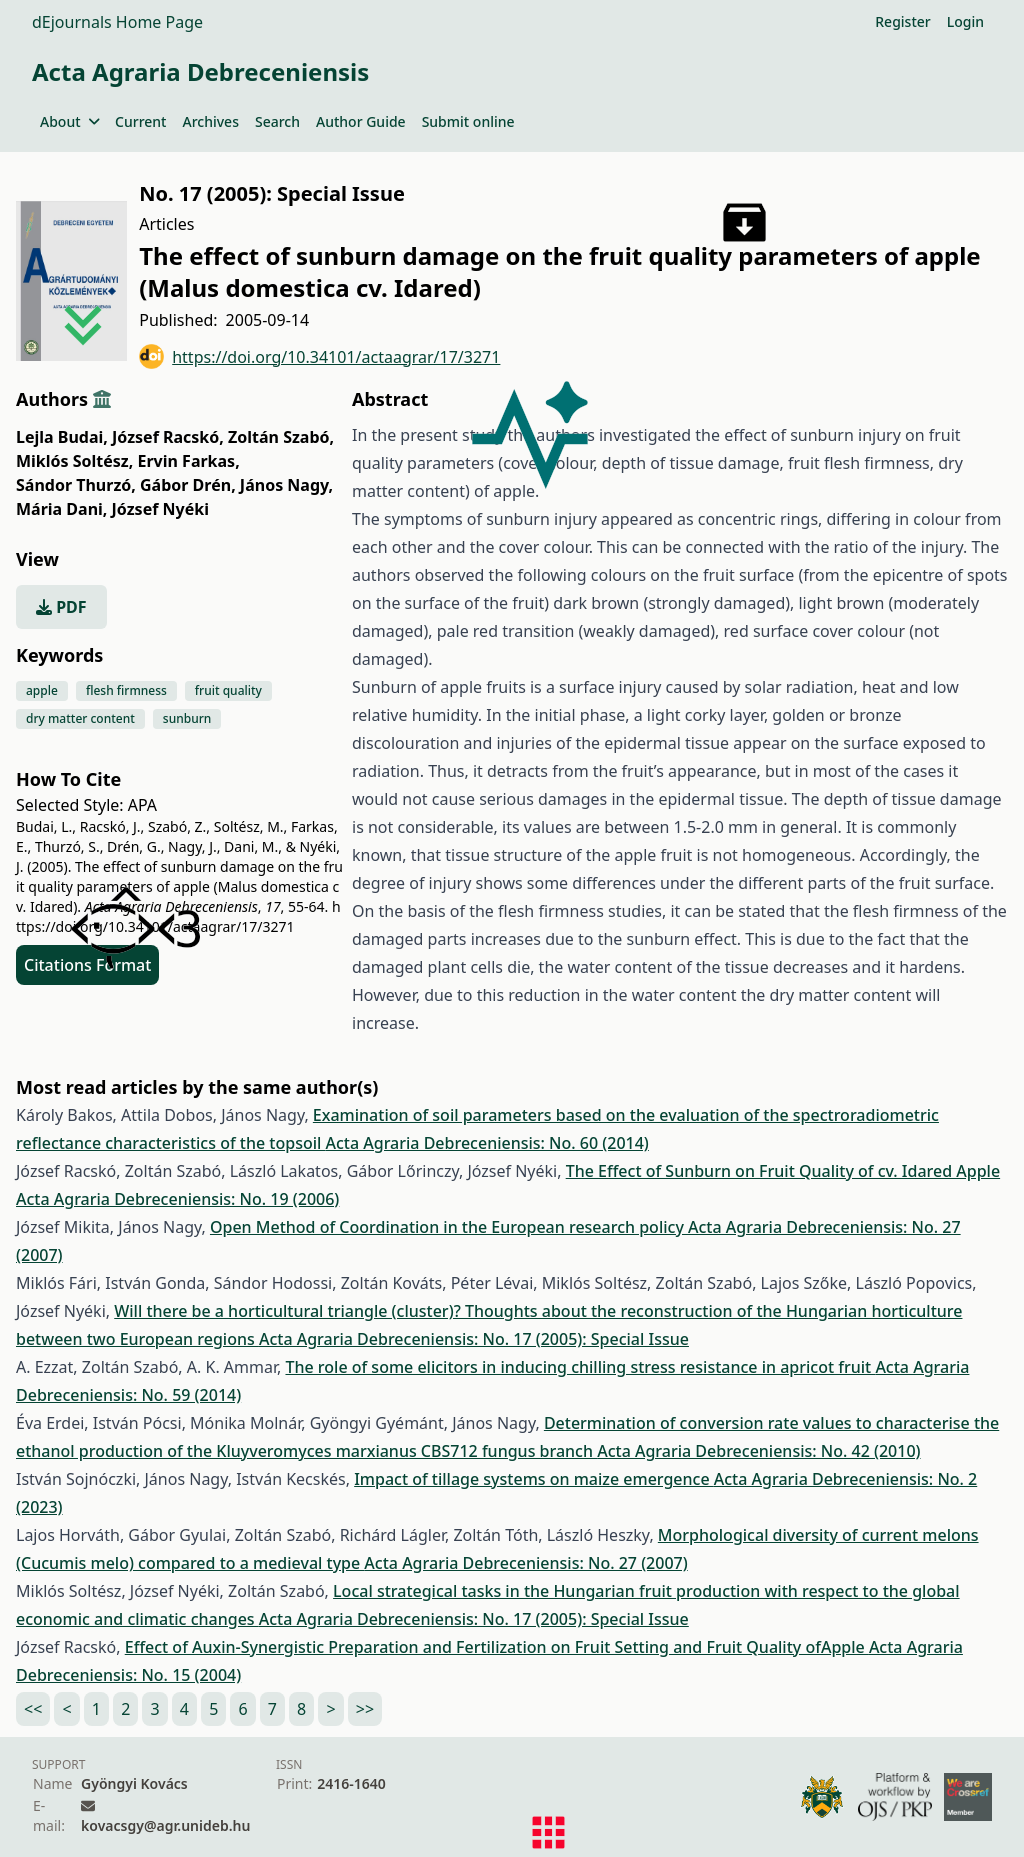 Image resolution: width=1024 pixels, height=1857 pixels. What do you see at coordinates (83, 324) in the screenshot?
I see `scroll down to see more content` at bounding box center [83, 324].